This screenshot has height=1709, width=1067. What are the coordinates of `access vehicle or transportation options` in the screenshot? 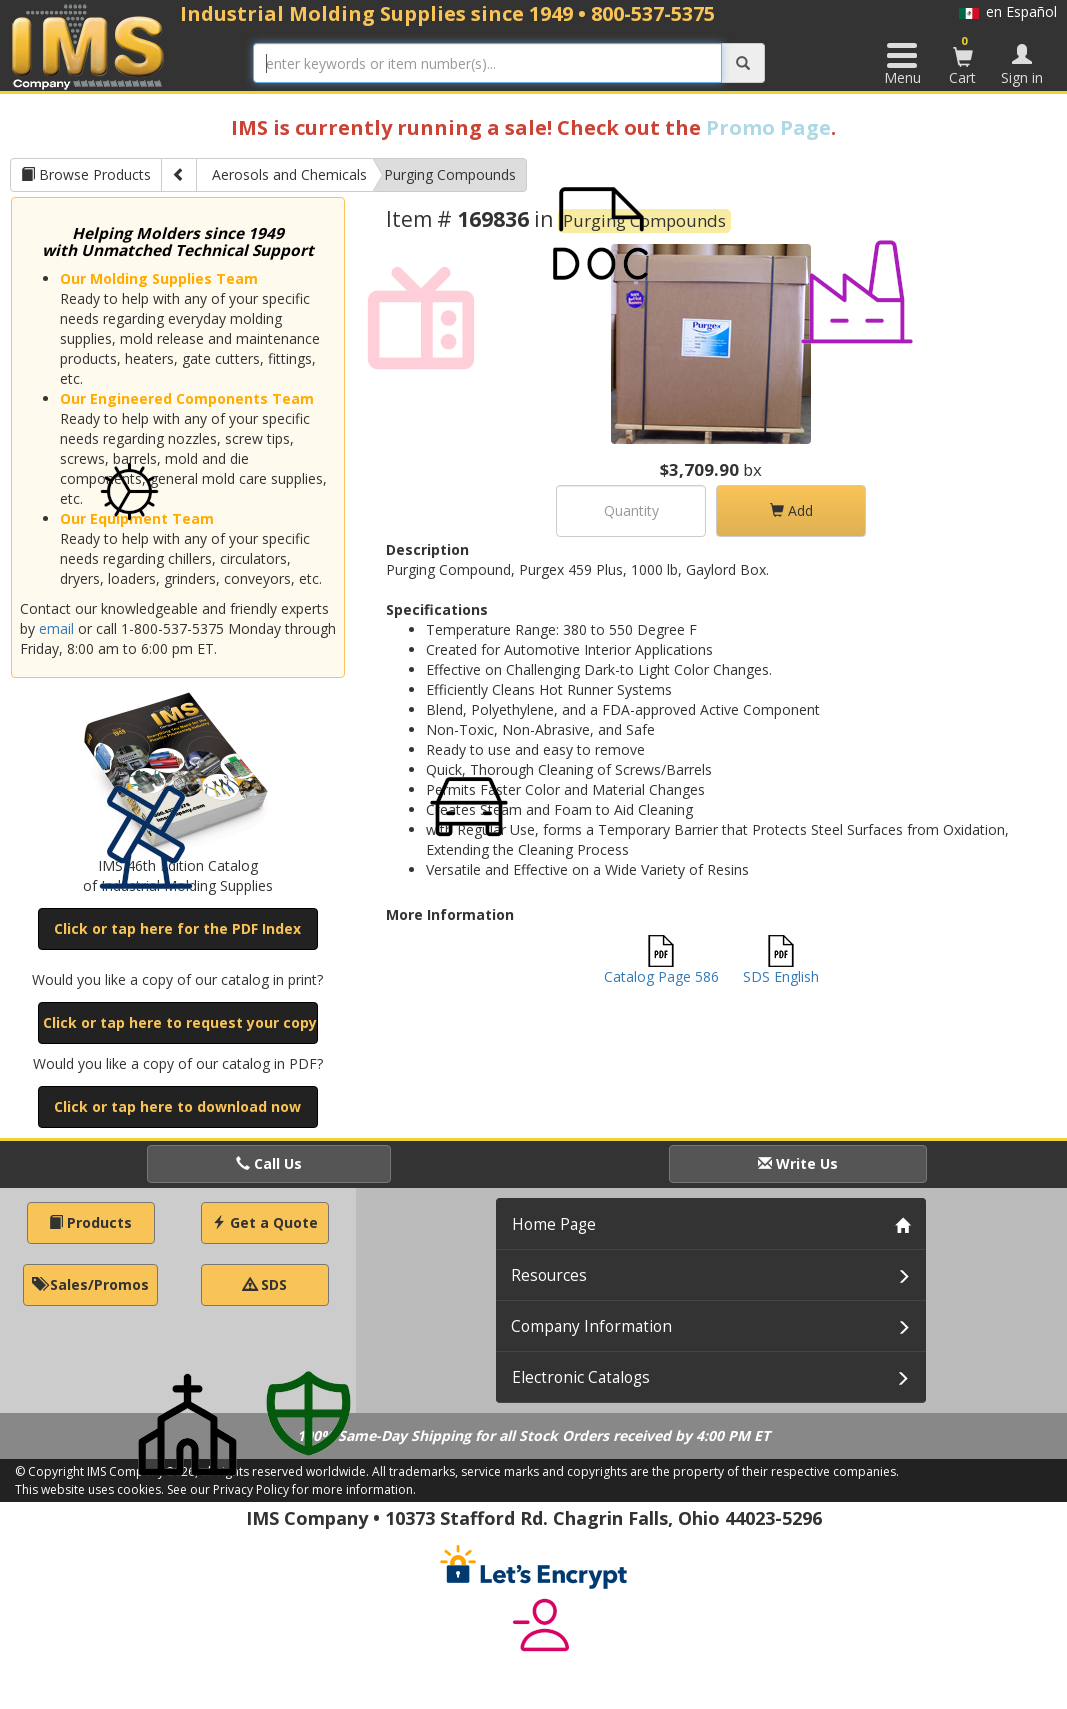 It's located at (469, 808).